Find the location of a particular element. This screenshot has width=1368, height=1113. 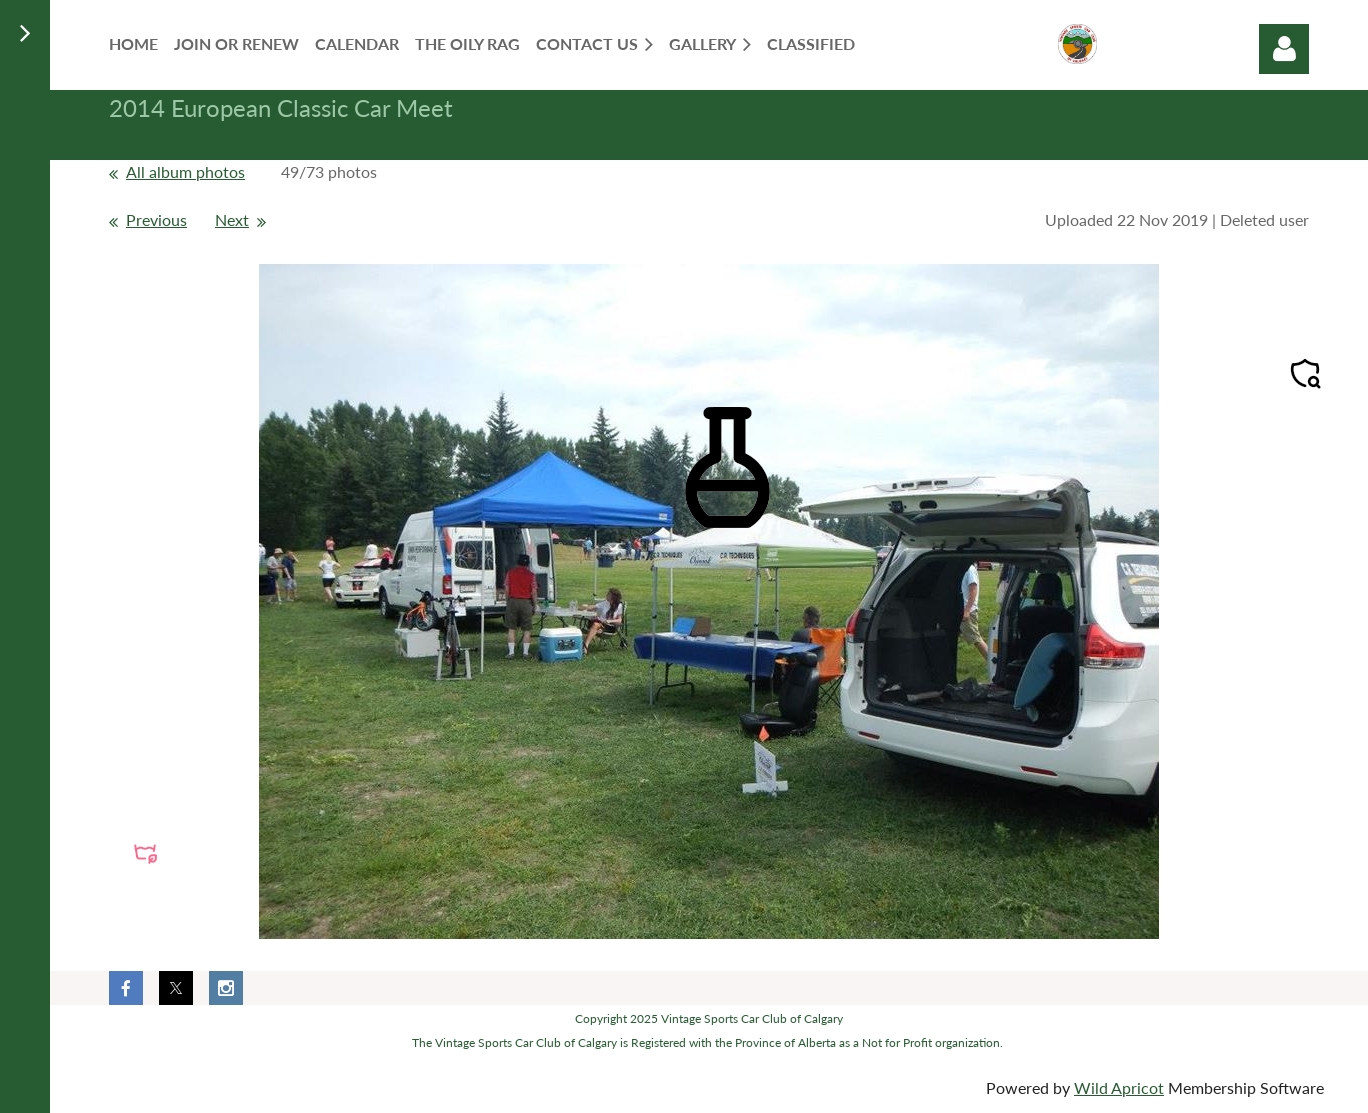

search security settings is located at coordinates (1305, 373).